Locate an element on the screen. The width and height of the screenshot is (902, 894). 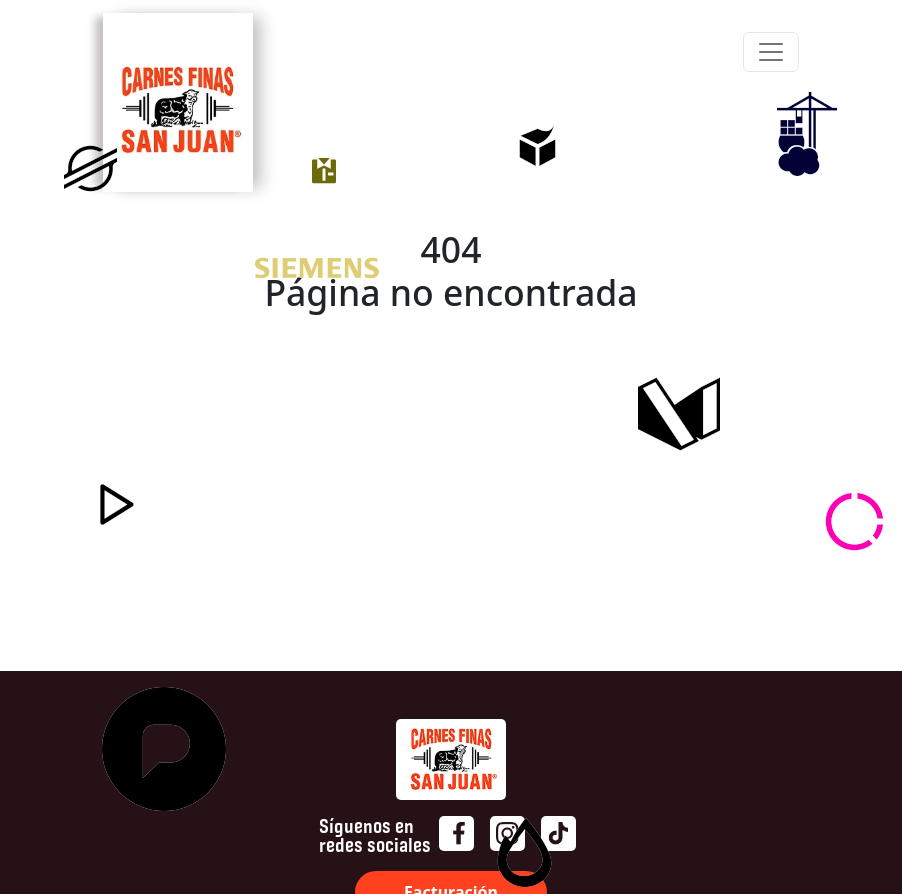
semantic web technology or linked data services is located at coordinates (537, 145).